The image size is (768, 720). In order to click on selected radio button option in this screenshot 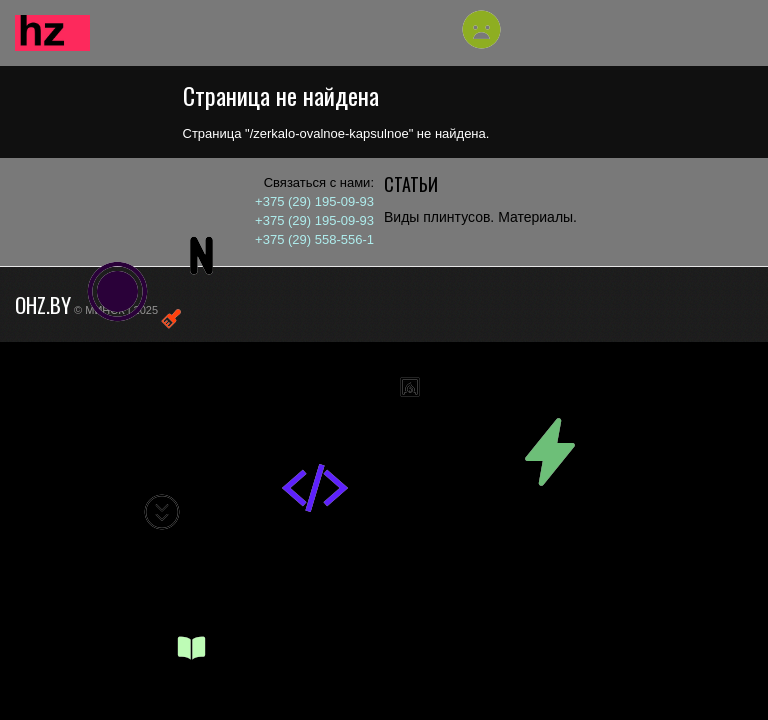, I will do `click(117, 291)`.